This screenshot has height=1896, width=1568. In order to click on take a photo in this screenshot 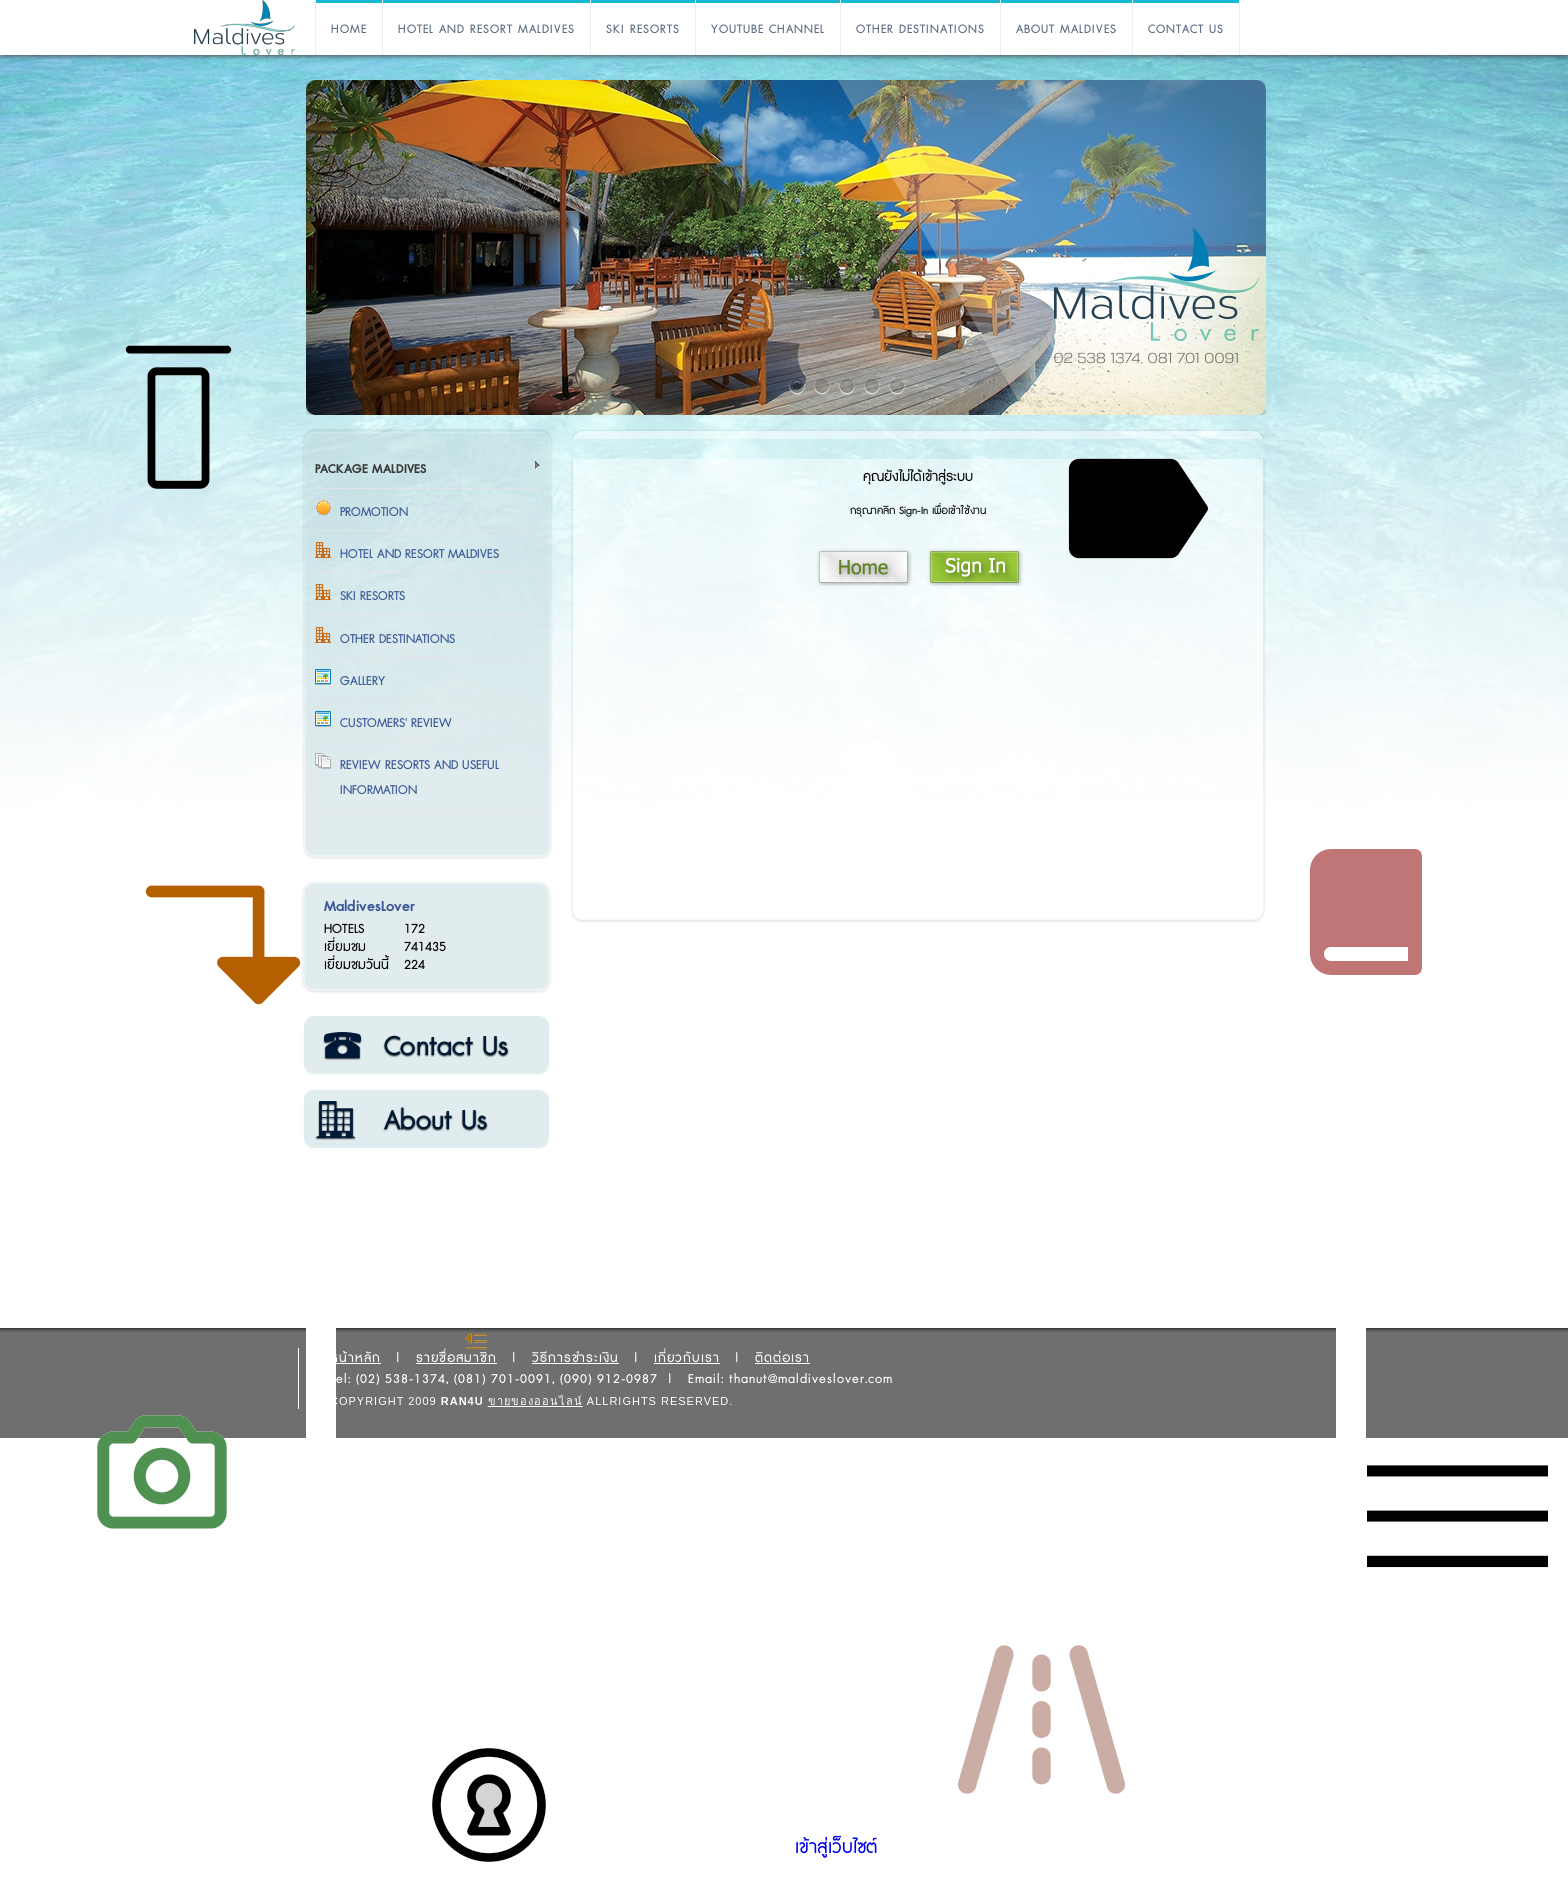, I will do `click(162, 1472)`.